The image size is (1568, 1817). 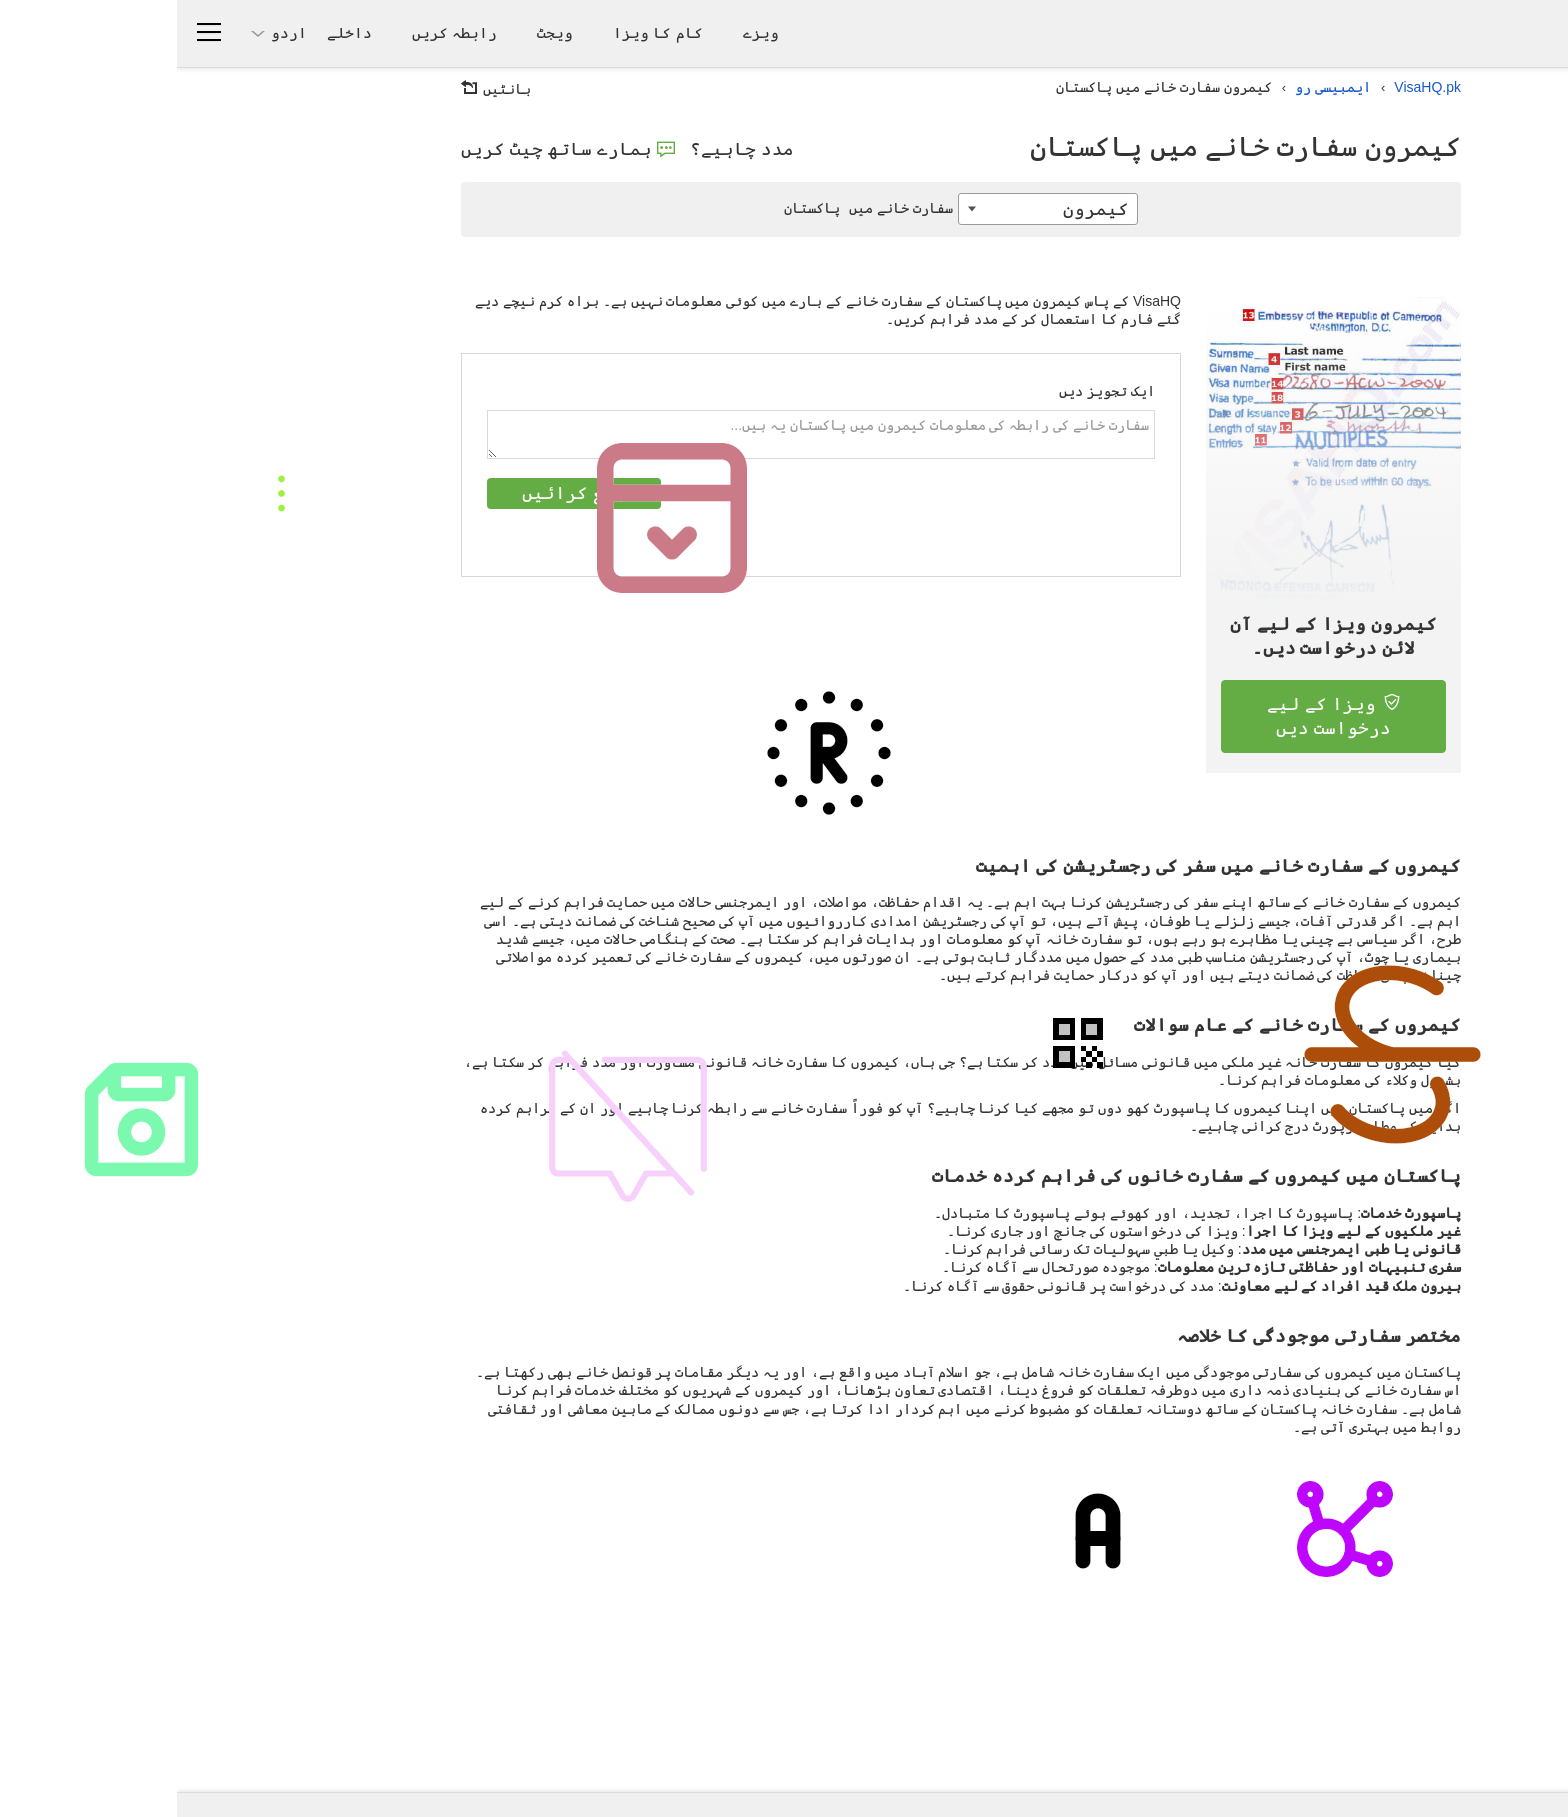 I want to click on adjust text or font settings, so click(x=1098, y=1531).